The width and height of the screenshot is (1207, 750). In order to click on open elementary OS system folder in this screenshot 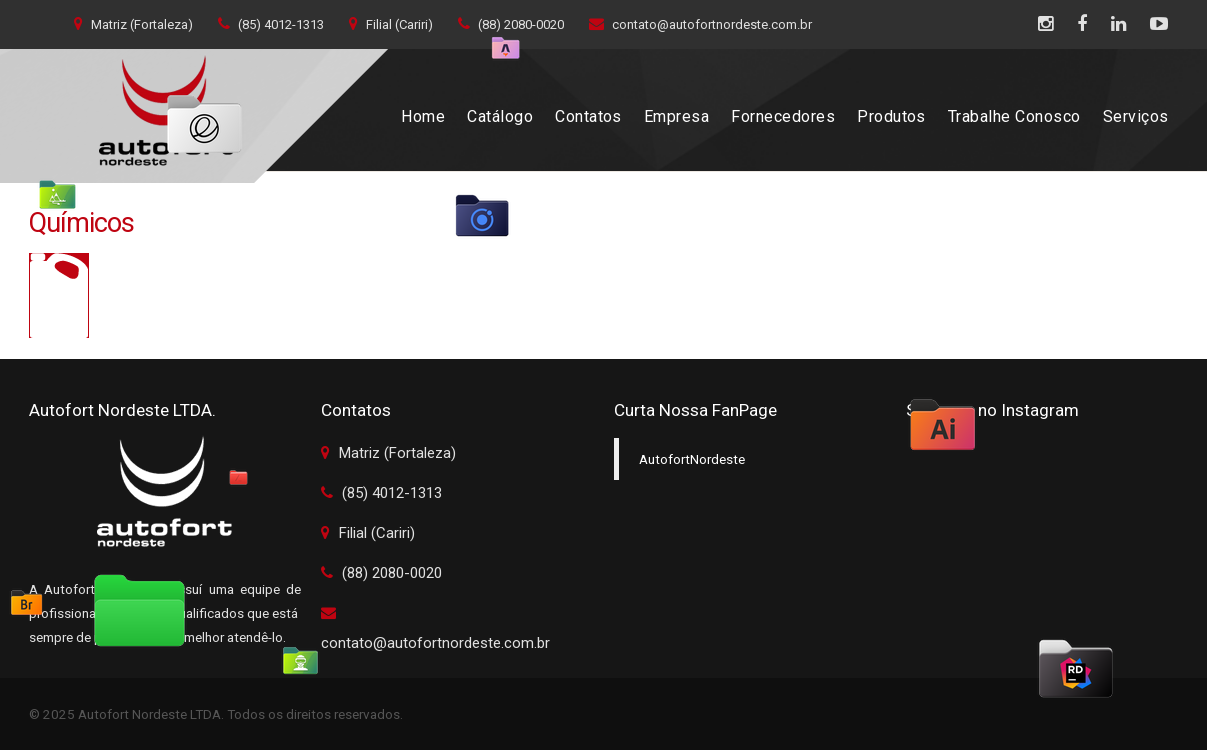, I will do `click(204, 126)`.